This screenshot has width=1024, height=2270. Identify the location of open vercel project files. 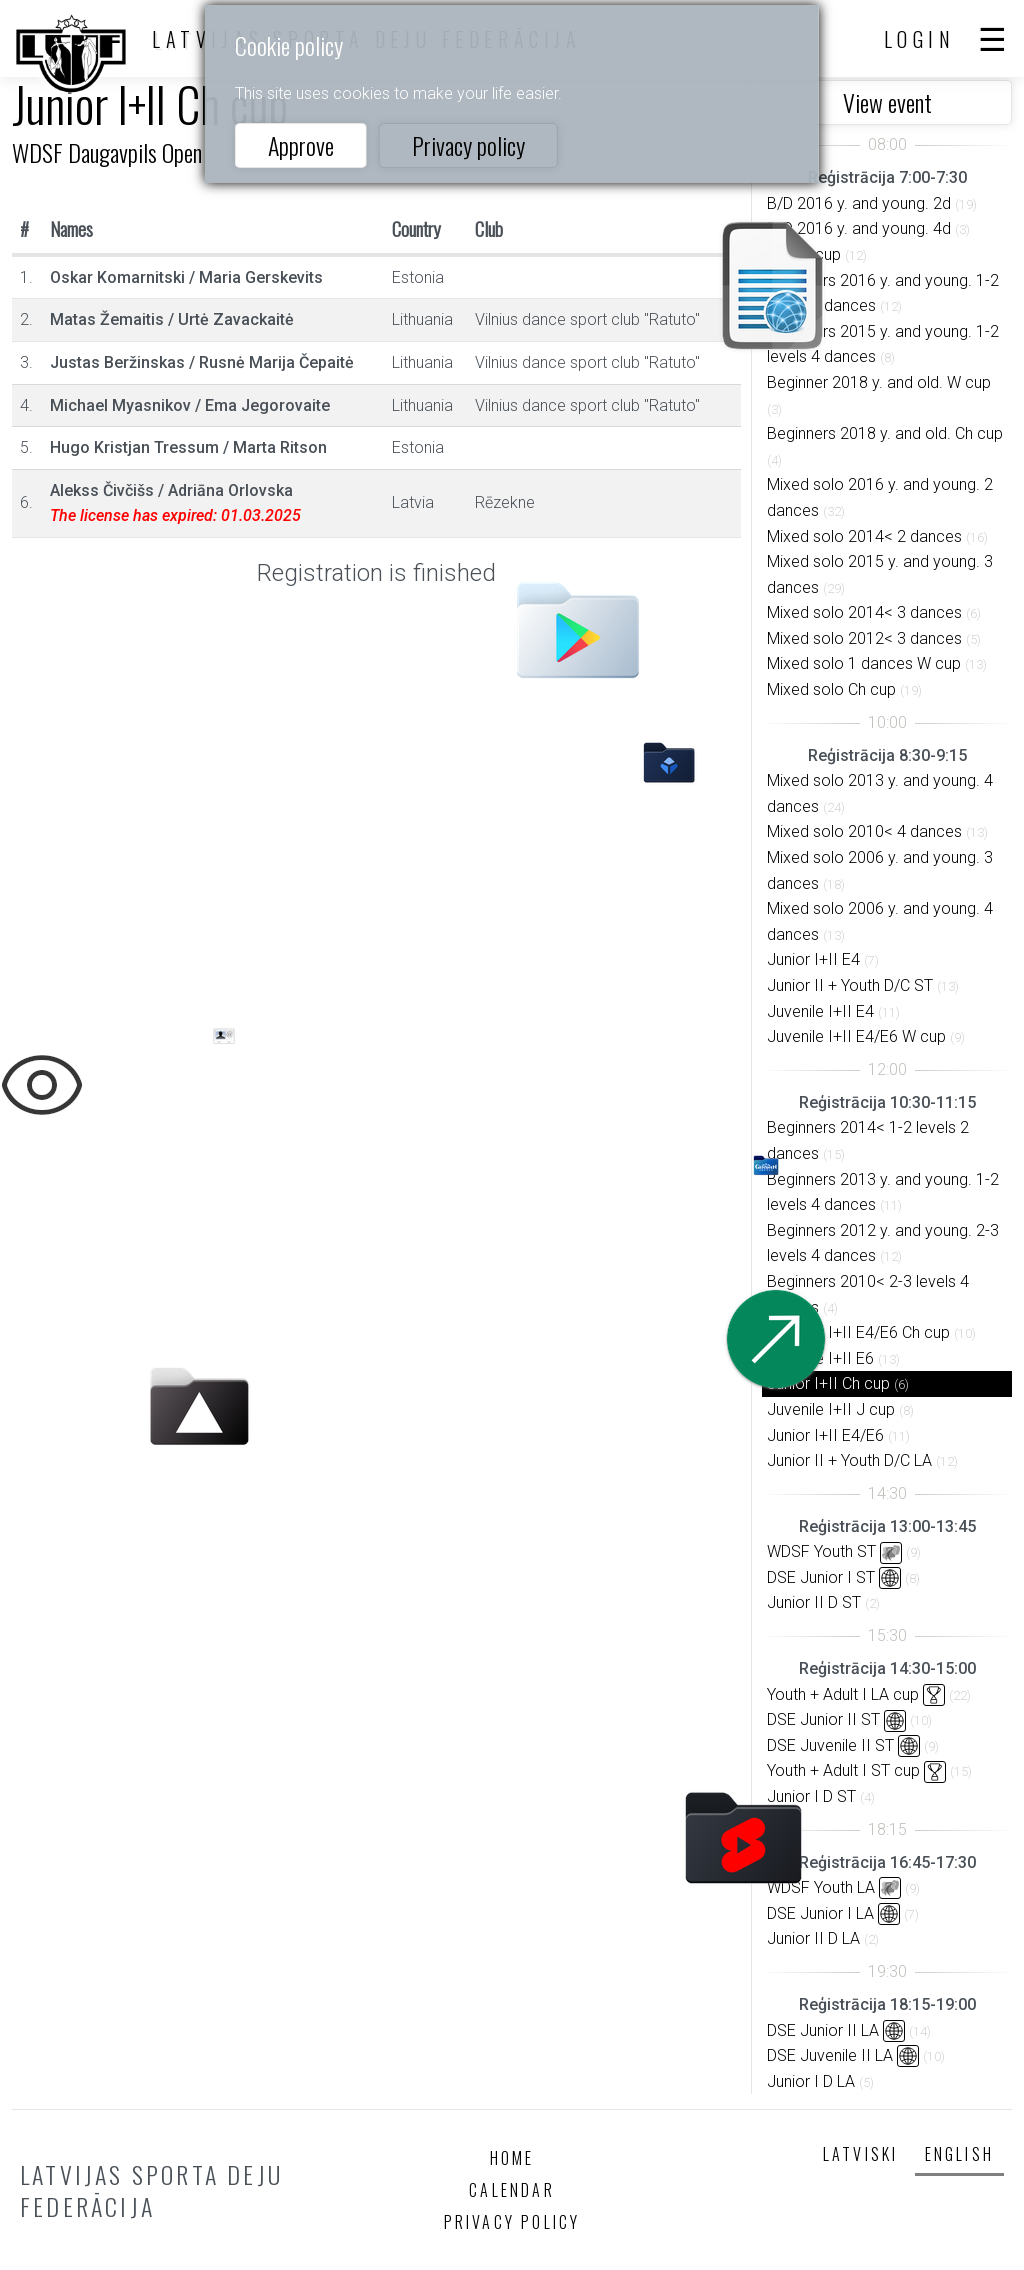
(199, 1409).